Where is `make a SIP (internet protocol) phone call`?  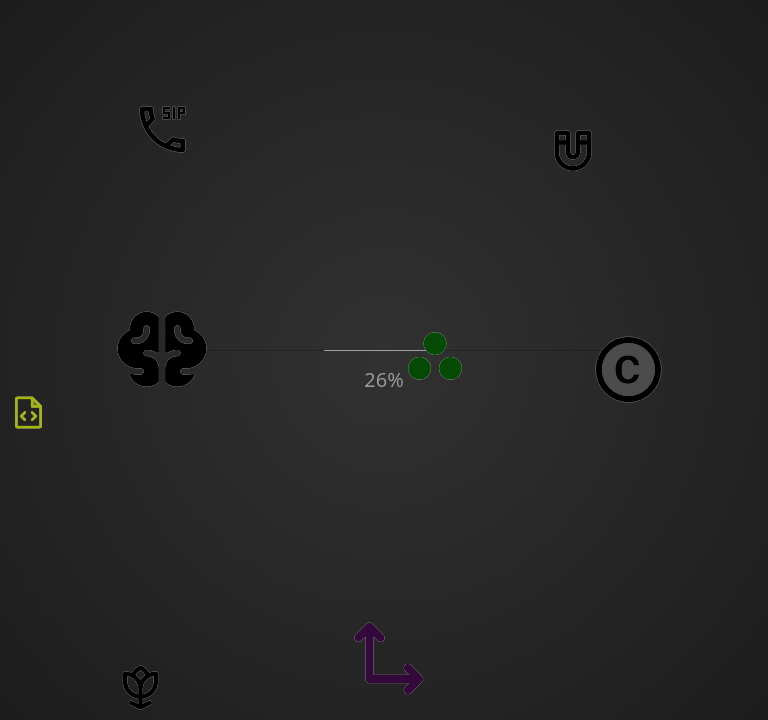
make a SIP (internet protocol) phone call is located at coordinates (162, 129).